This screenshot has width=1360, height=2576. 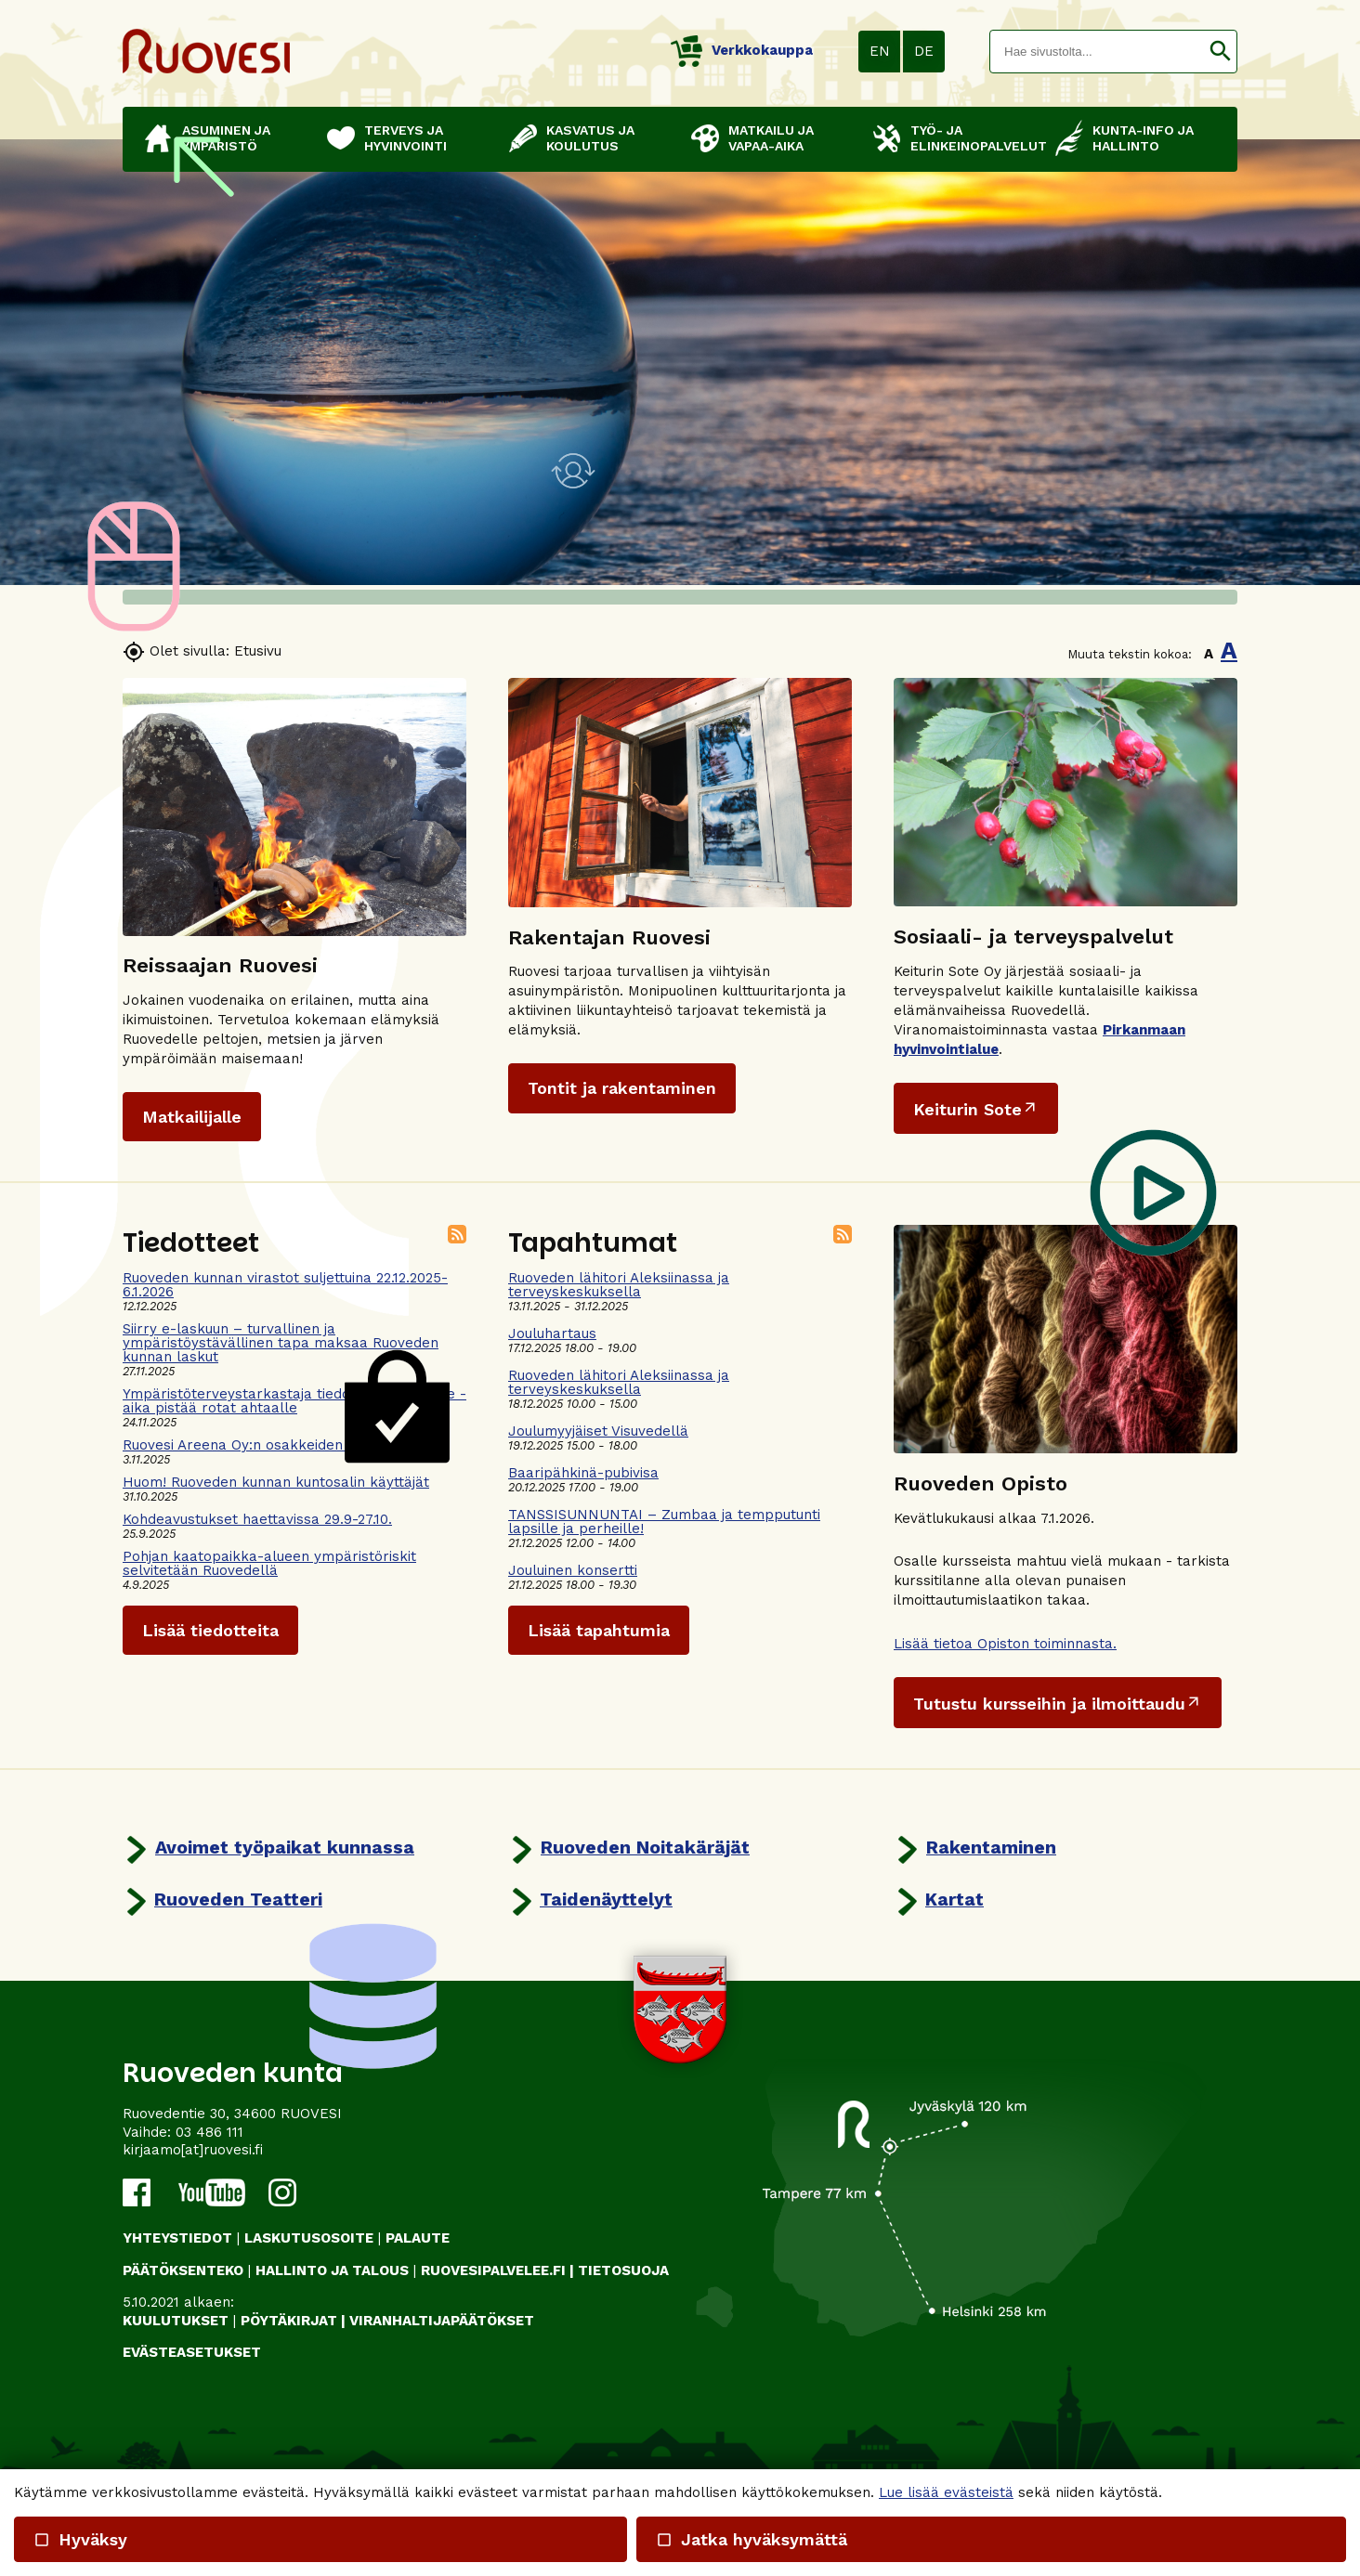 I want to click on switch between user accounts, so click(x=573, y=471).